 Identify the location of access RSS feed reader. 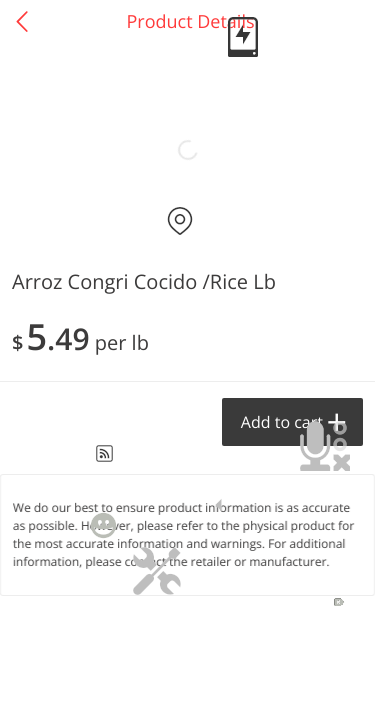
(104, 453).